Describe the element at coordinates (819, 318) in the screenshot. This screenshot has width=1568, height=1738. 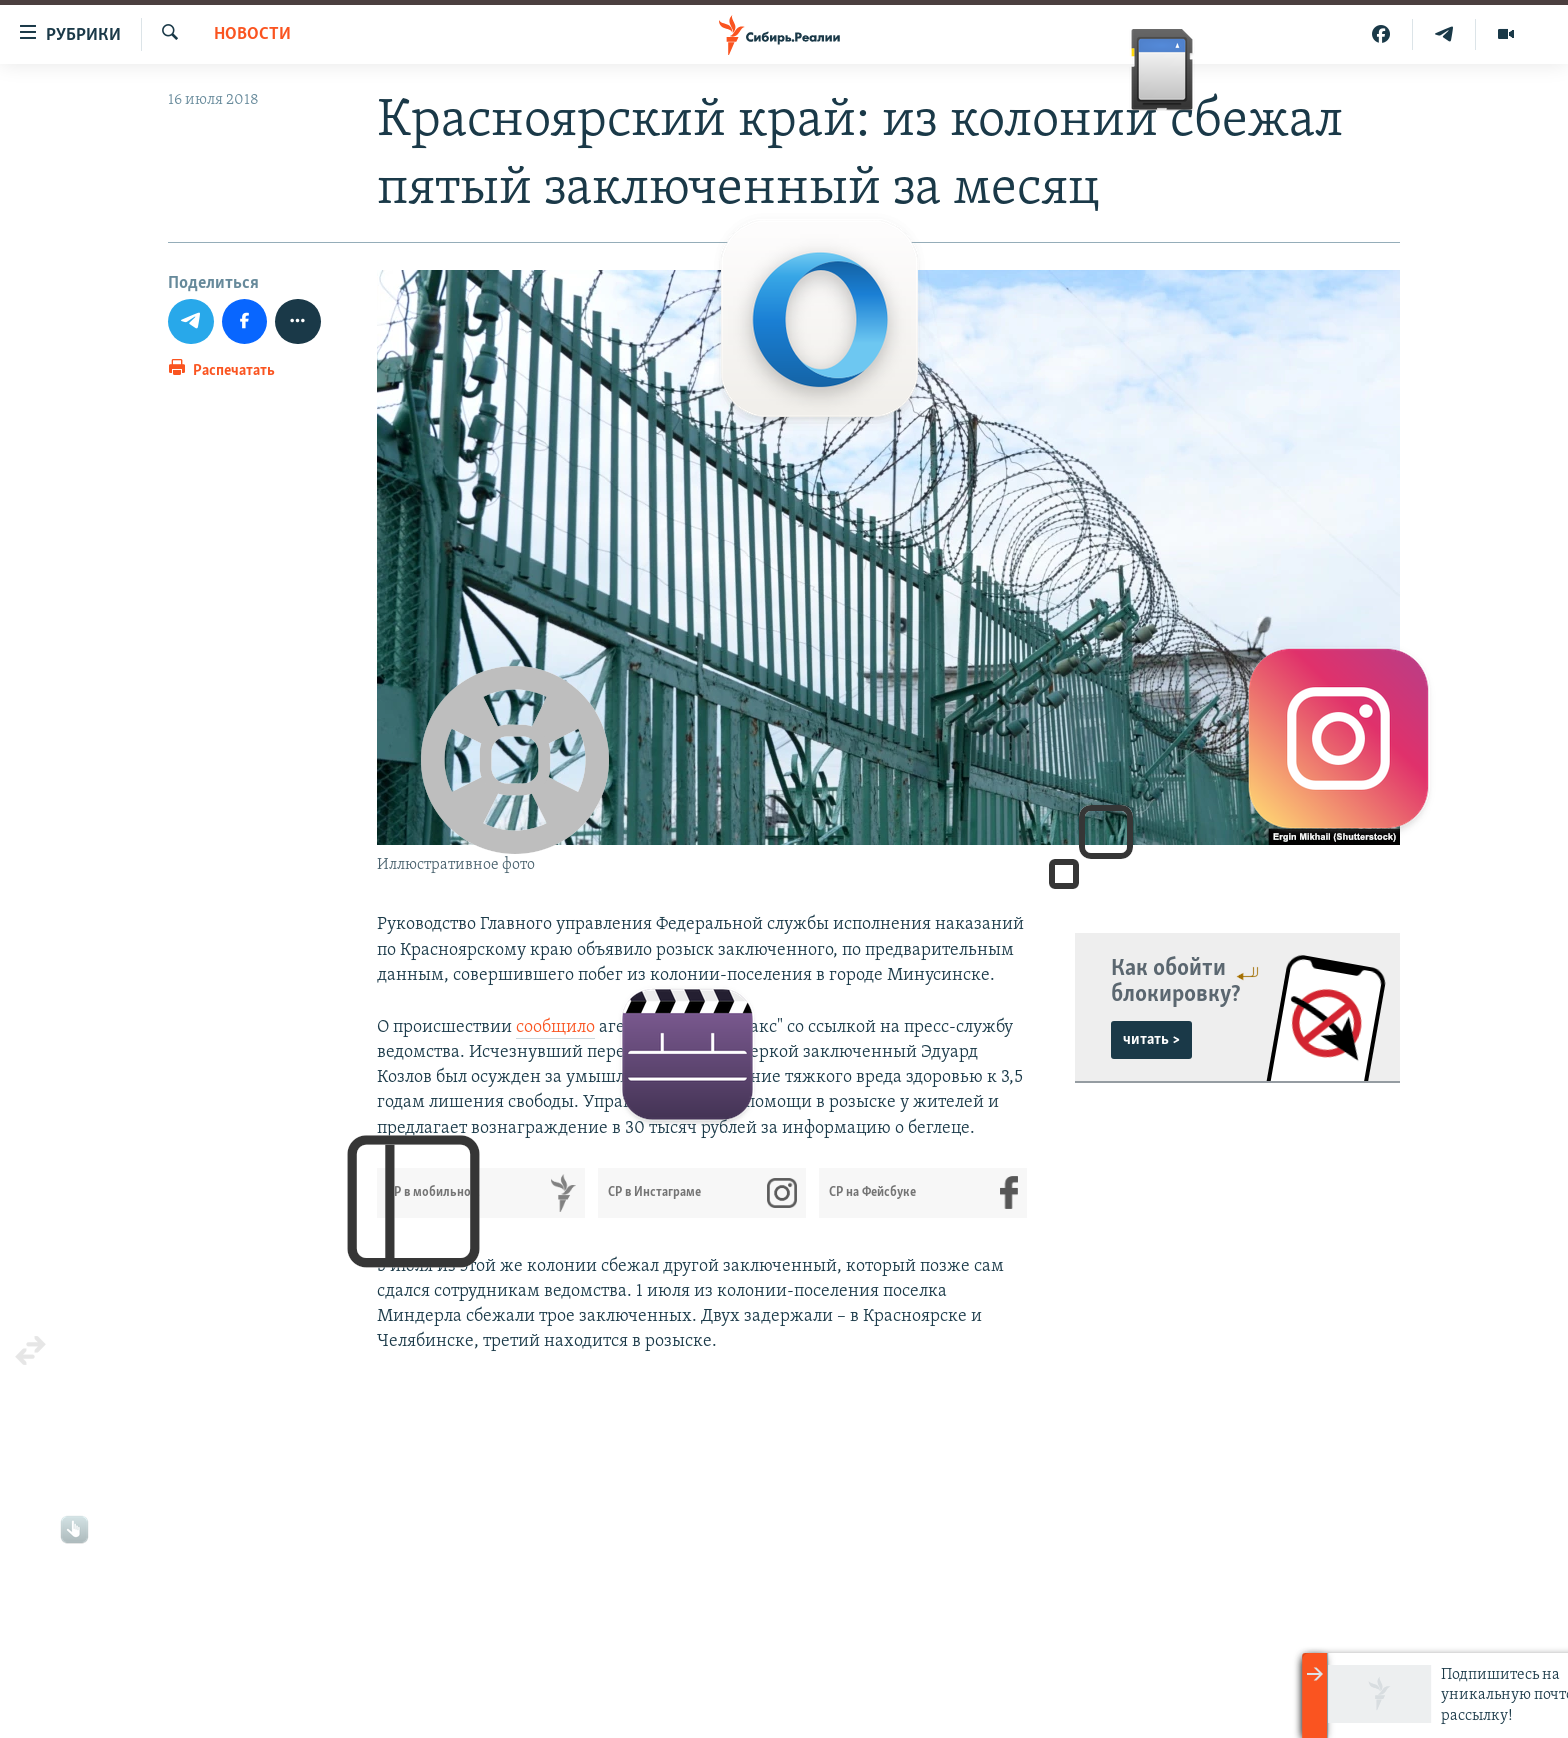
I see `open opera beta browser` at that location.